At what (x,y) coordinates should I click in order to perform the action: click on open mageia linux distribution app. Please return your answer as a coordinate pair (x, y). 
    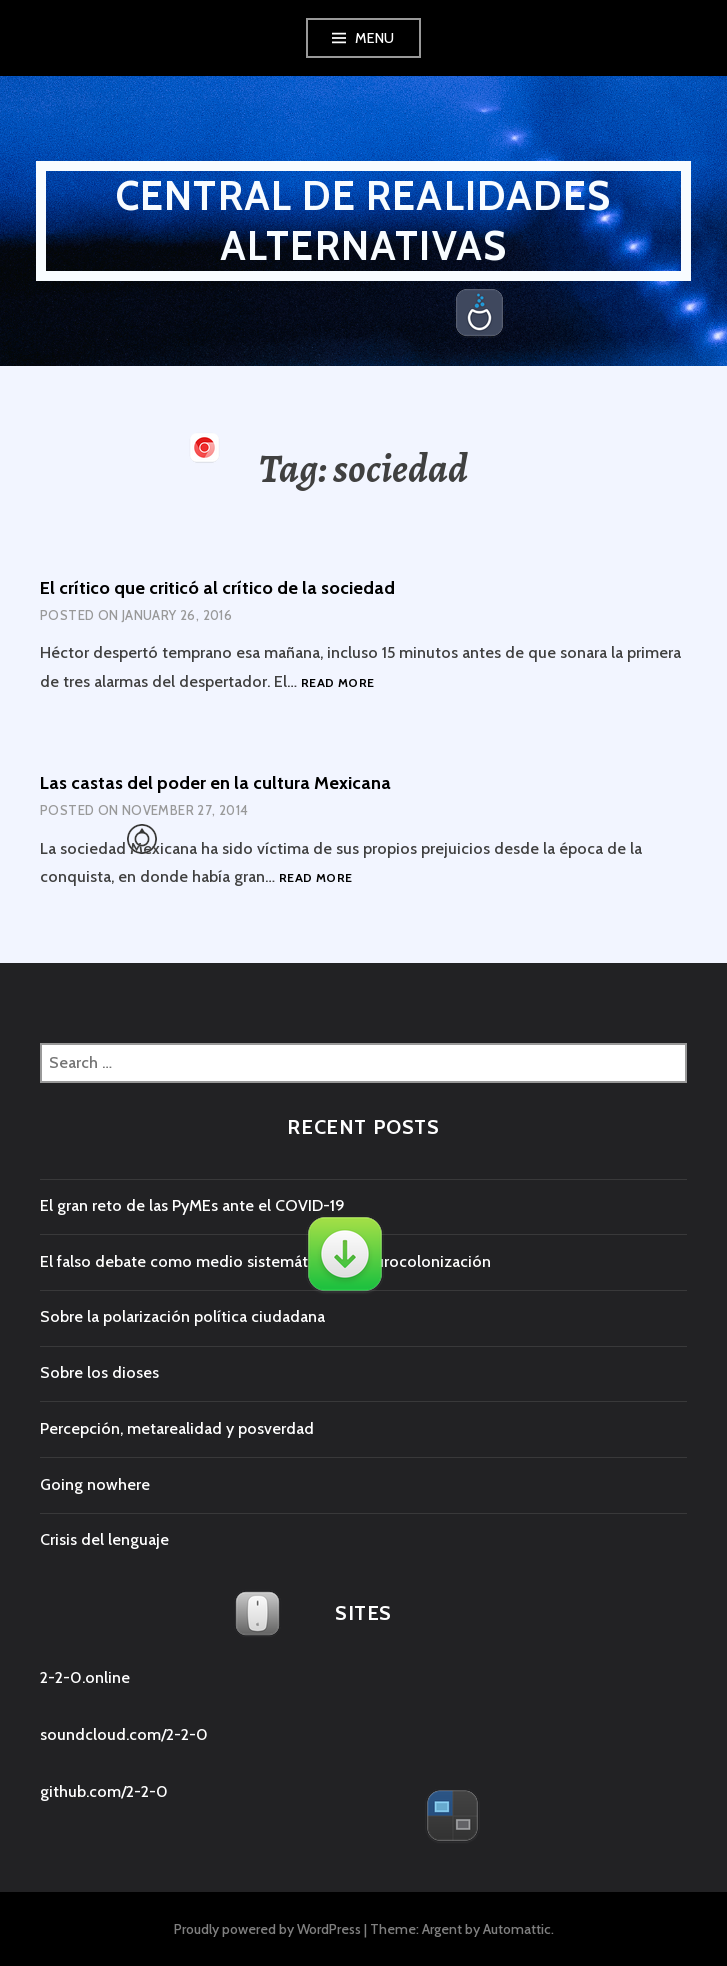
    Looking at the image, I should click on (479, 312).